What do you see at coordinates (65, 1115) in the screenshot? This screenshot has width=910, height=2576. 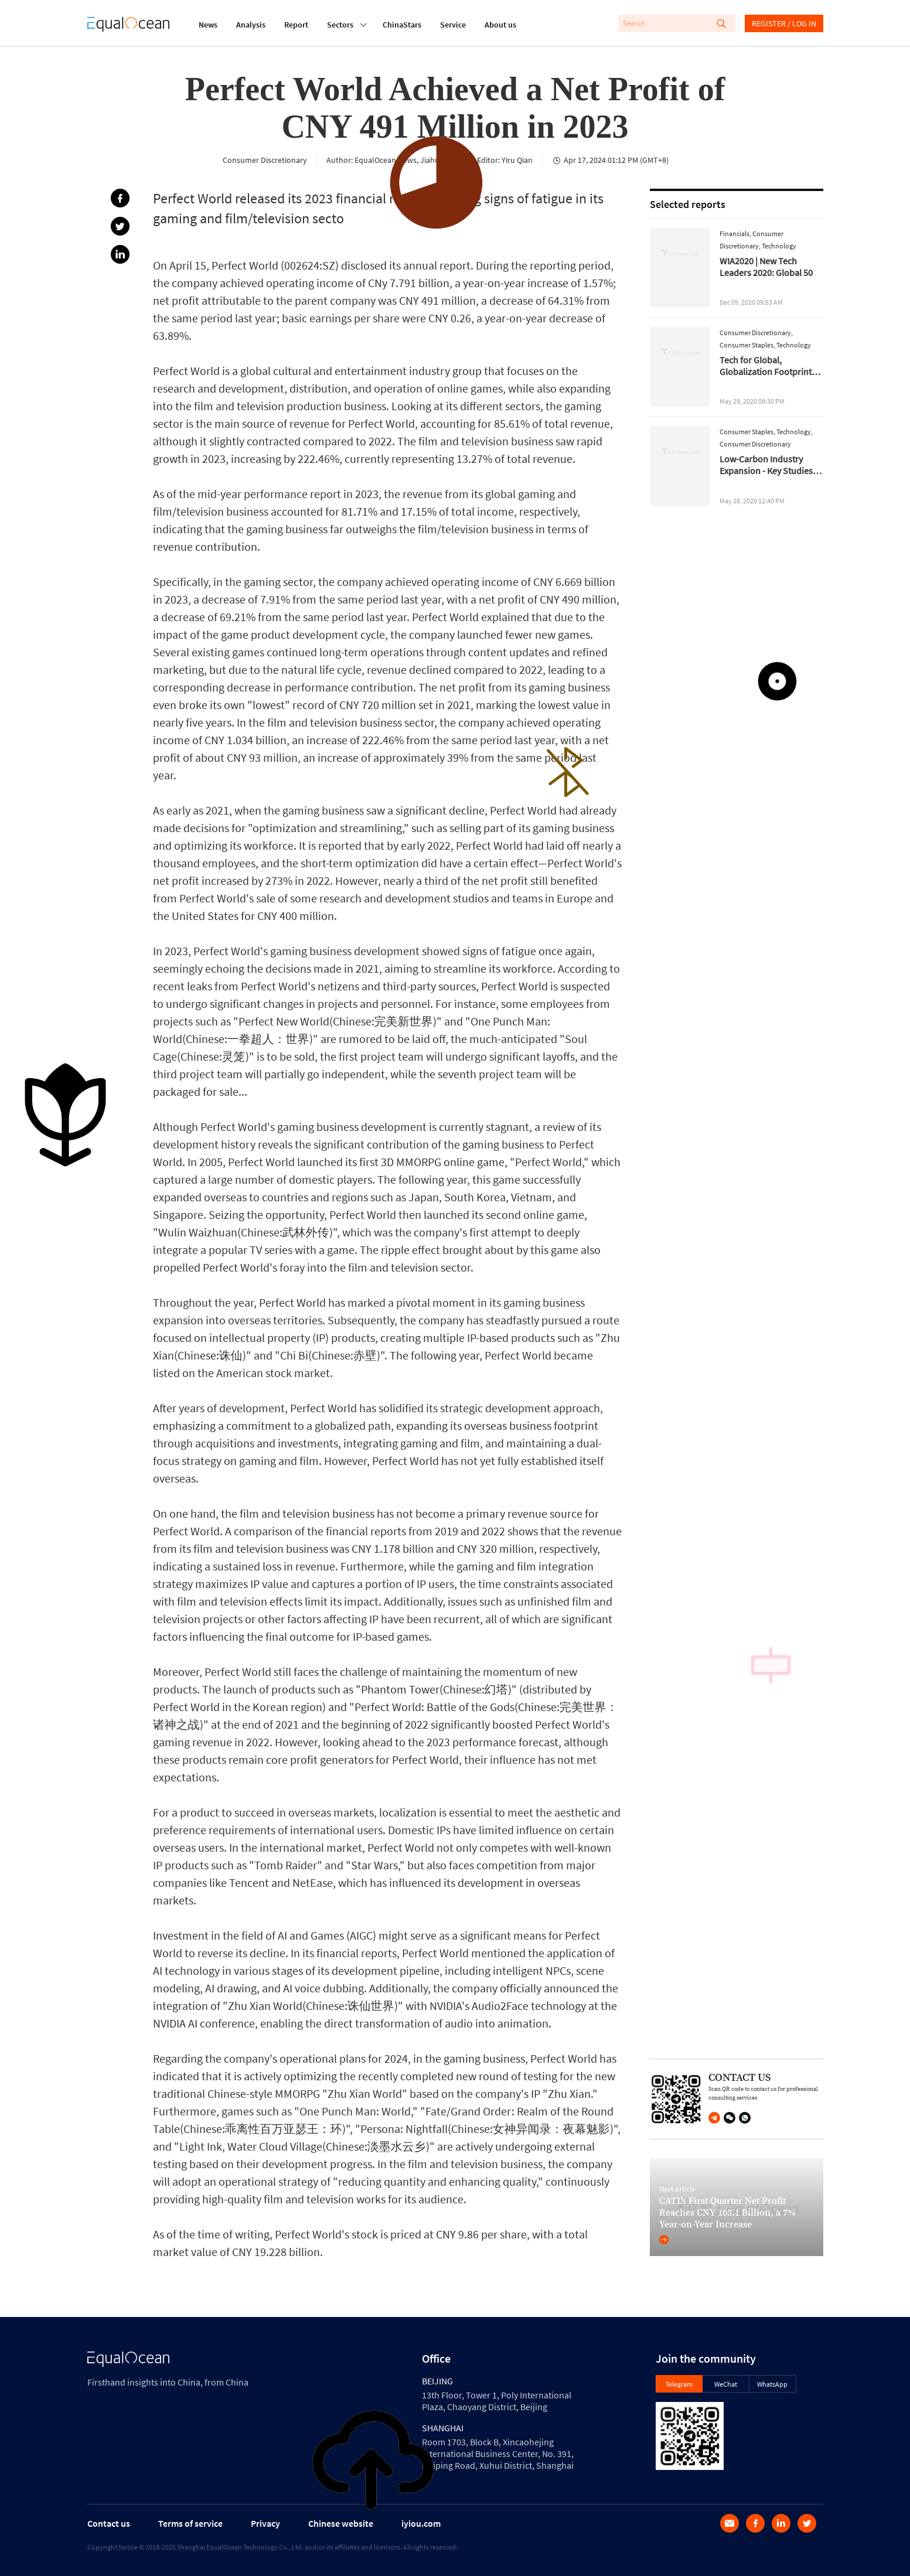 I see `access garden or plant-related features` at bounding box center [65, 1115].